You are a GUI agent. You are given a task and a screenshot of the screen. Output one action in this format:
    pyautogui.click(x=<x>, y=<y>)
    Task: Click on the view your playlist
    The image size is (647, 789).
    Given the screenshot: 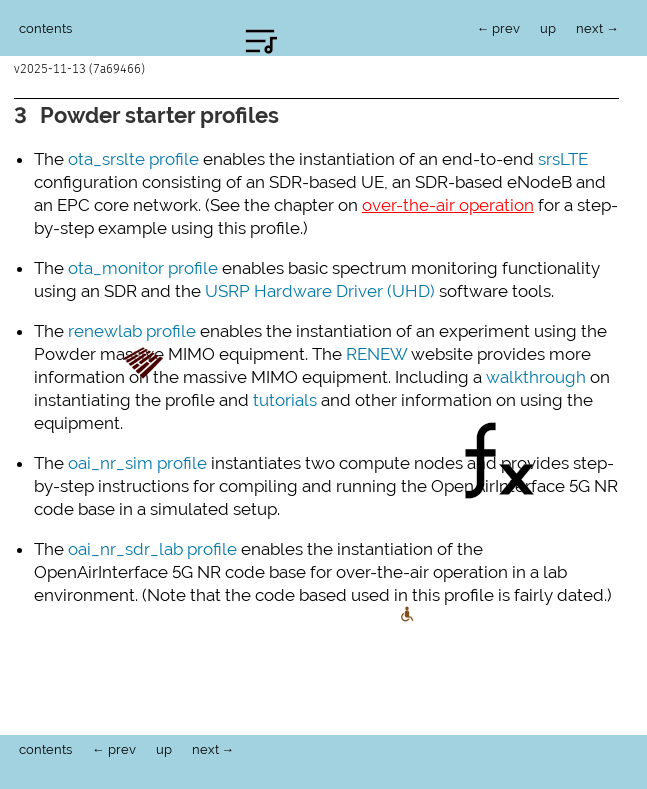 What is the action you would take?
    pyautogui.click(x=260, y=41)
    